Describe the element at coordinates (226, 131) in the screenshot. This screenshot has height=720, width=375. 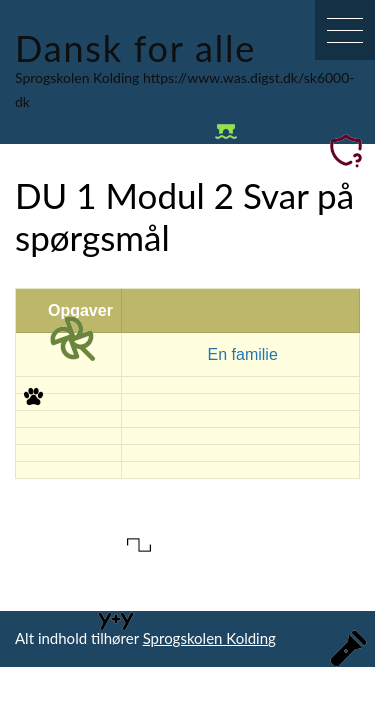
I see `indicates a bridge or water crossing location` at that location.